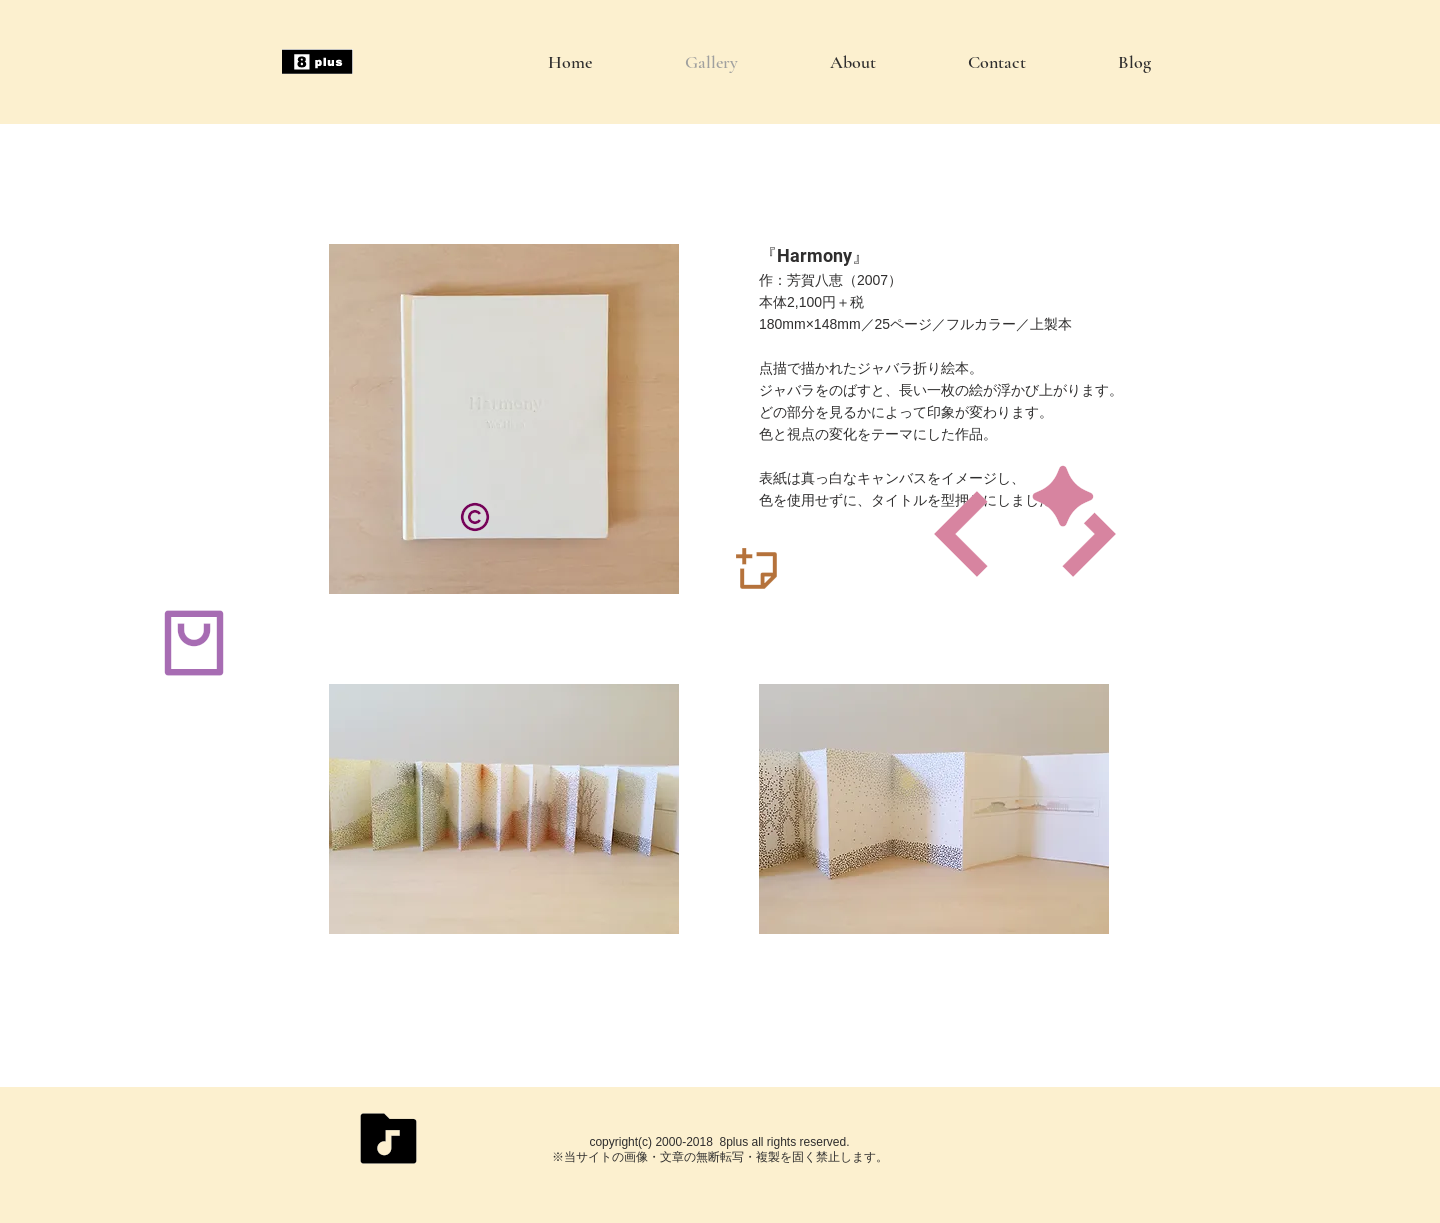  I want to click on view your shopping bag, so click(194, 643).